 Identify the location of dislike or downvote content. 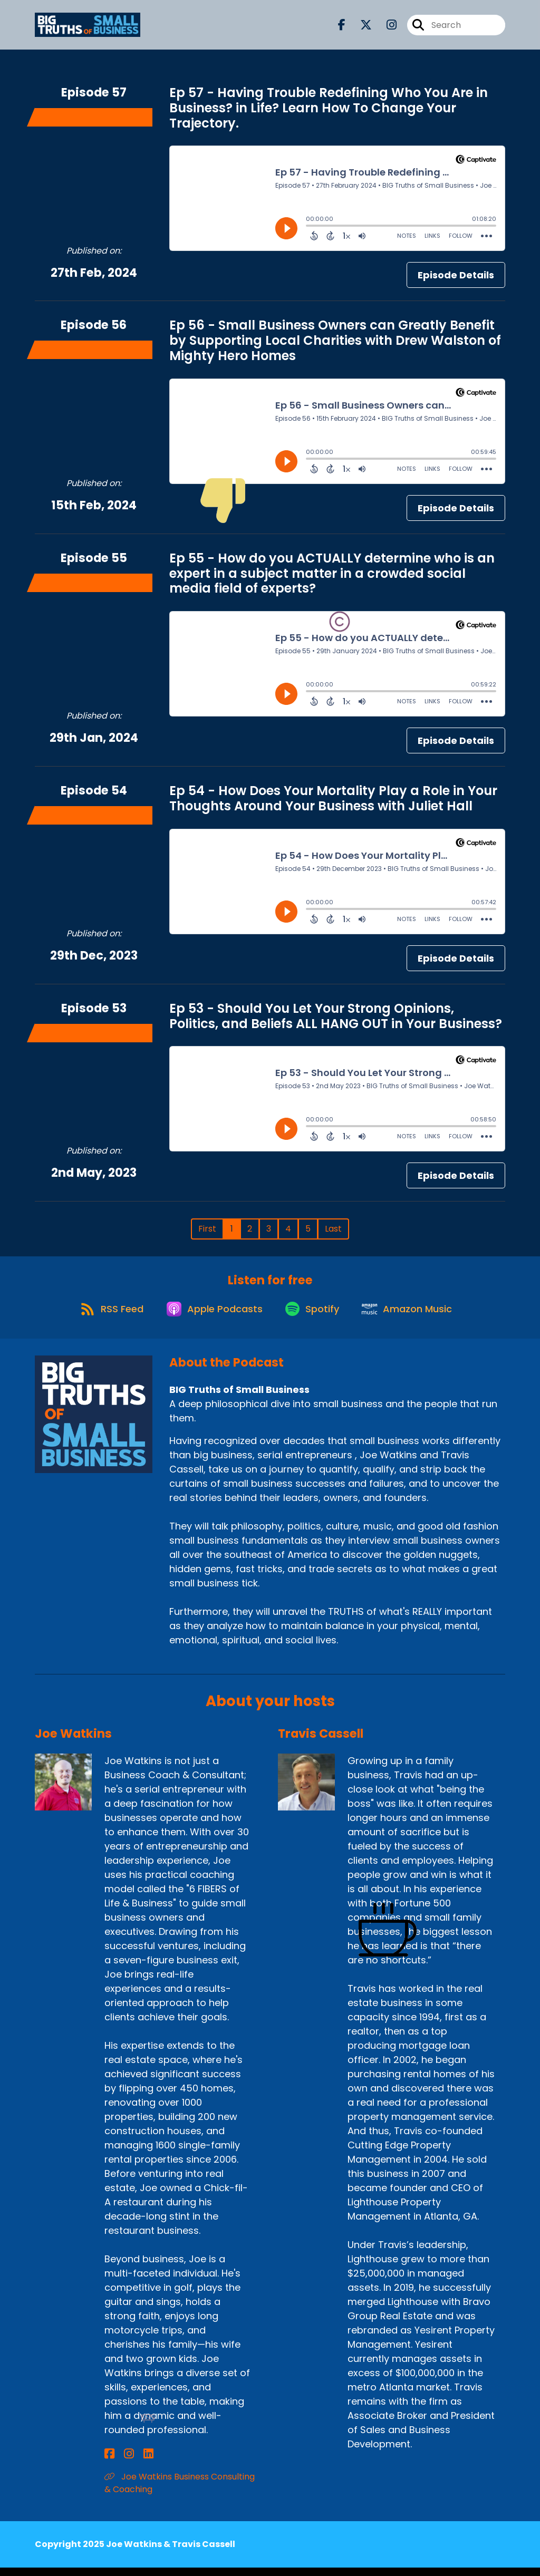
(223, 500).